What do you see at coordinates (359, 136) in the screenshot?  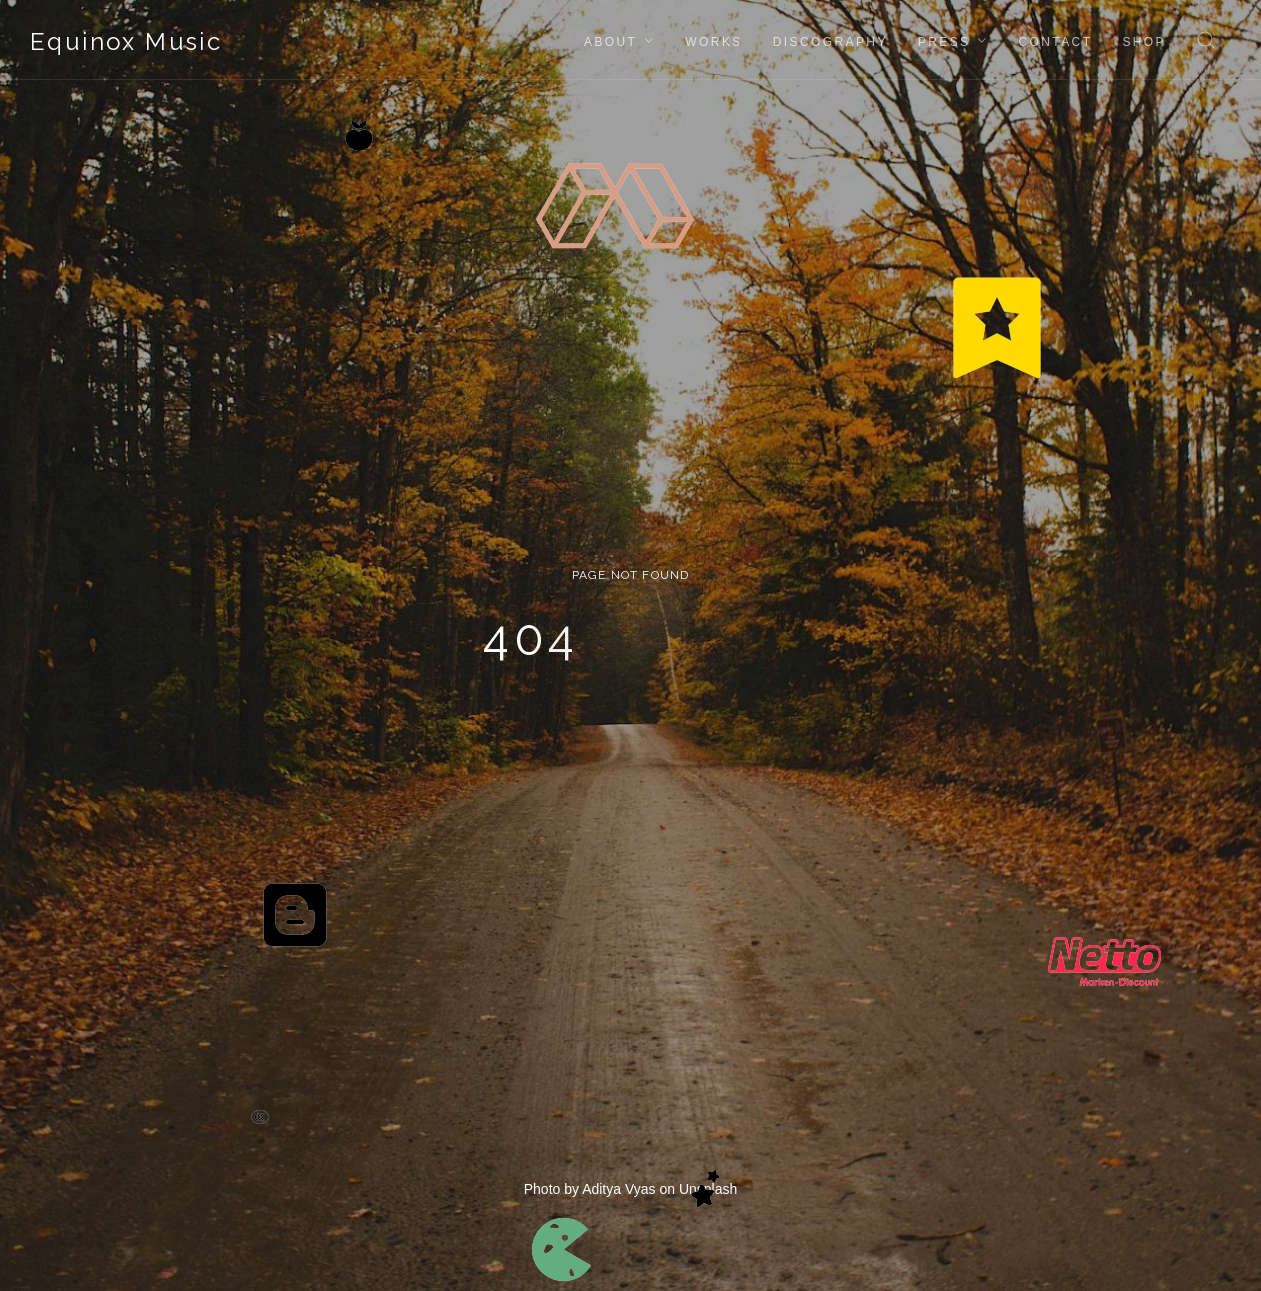 I see `franprix grocery store app or website` at bounding box center [359, 136].